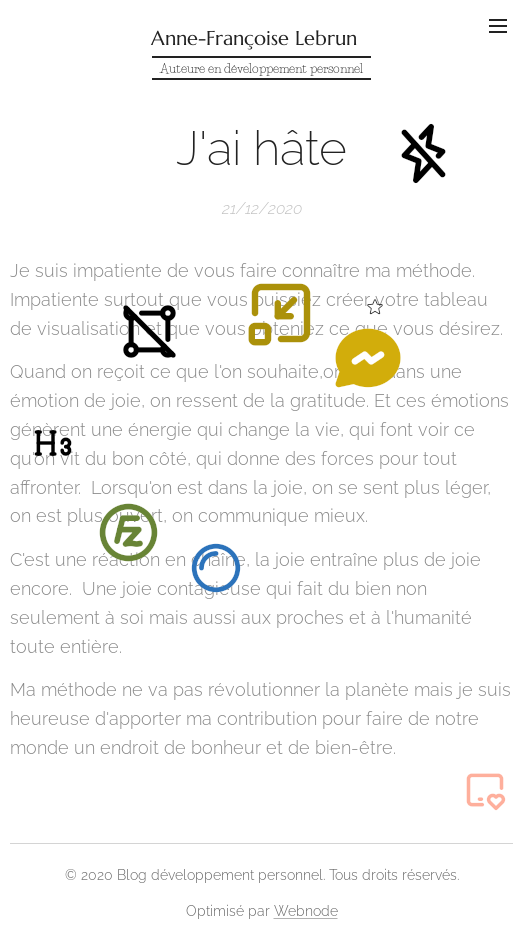 Image resolution: width=523 pixels, height=945 pixels. Describe the element at coordinates (375, 307) in the screenshot. I see `add to favorites` at that location.